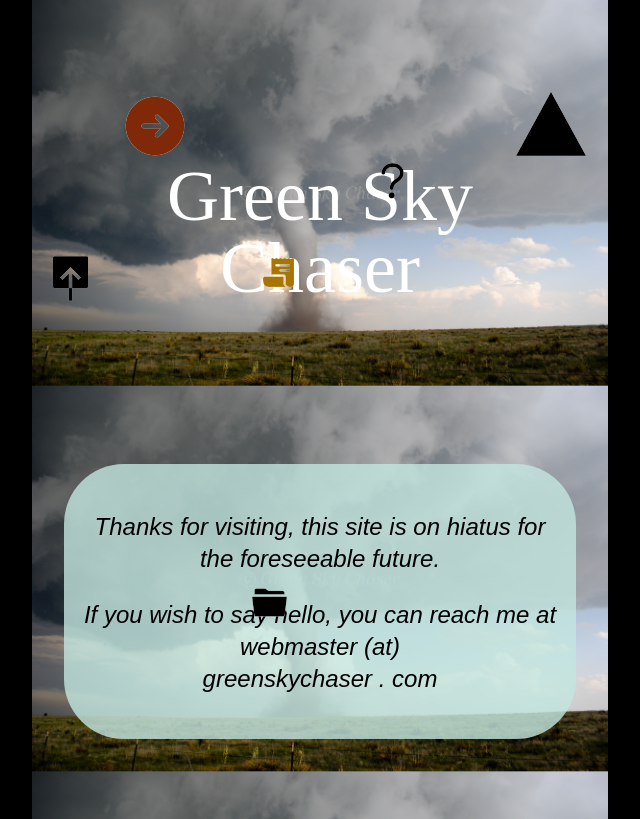  Describe the element at coordinates (155, 126) in the screenshot. I see `proceed to the next step` at that location.